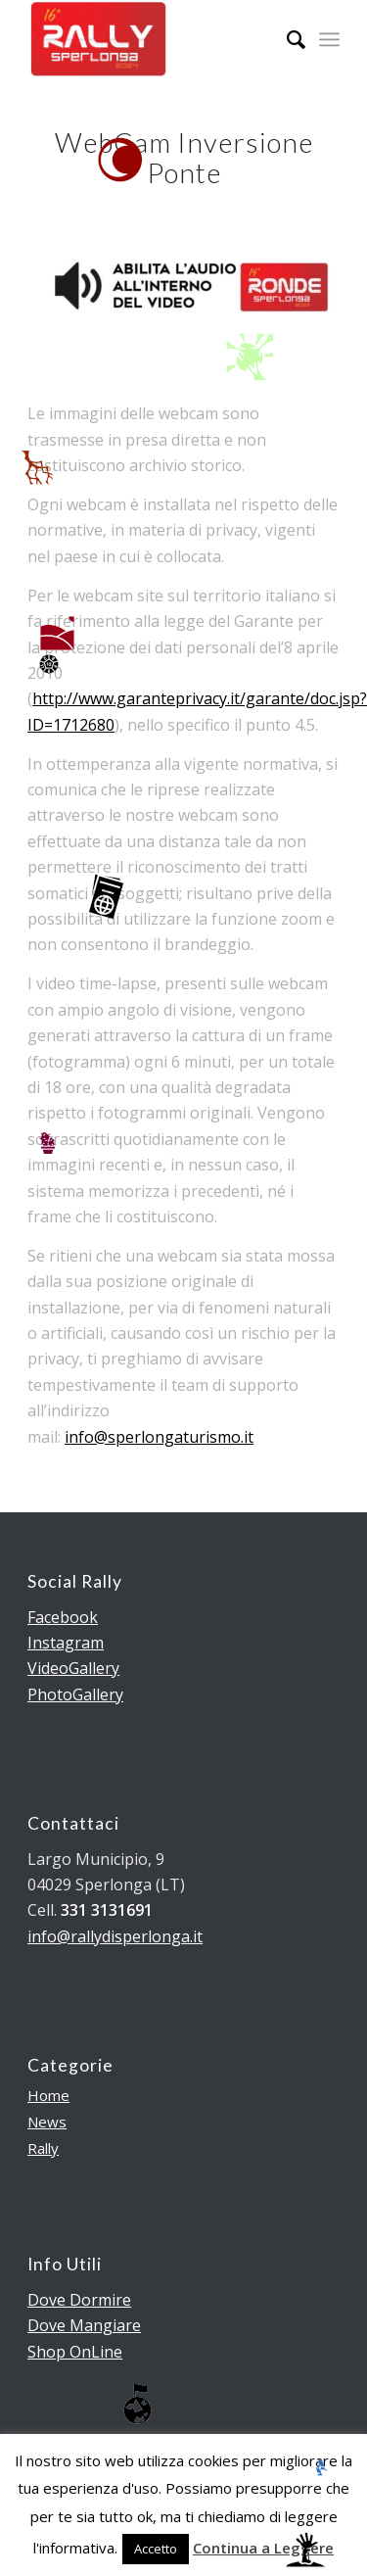  I want to click on indicates lightning or electrical damage effect, so click(35, 467).